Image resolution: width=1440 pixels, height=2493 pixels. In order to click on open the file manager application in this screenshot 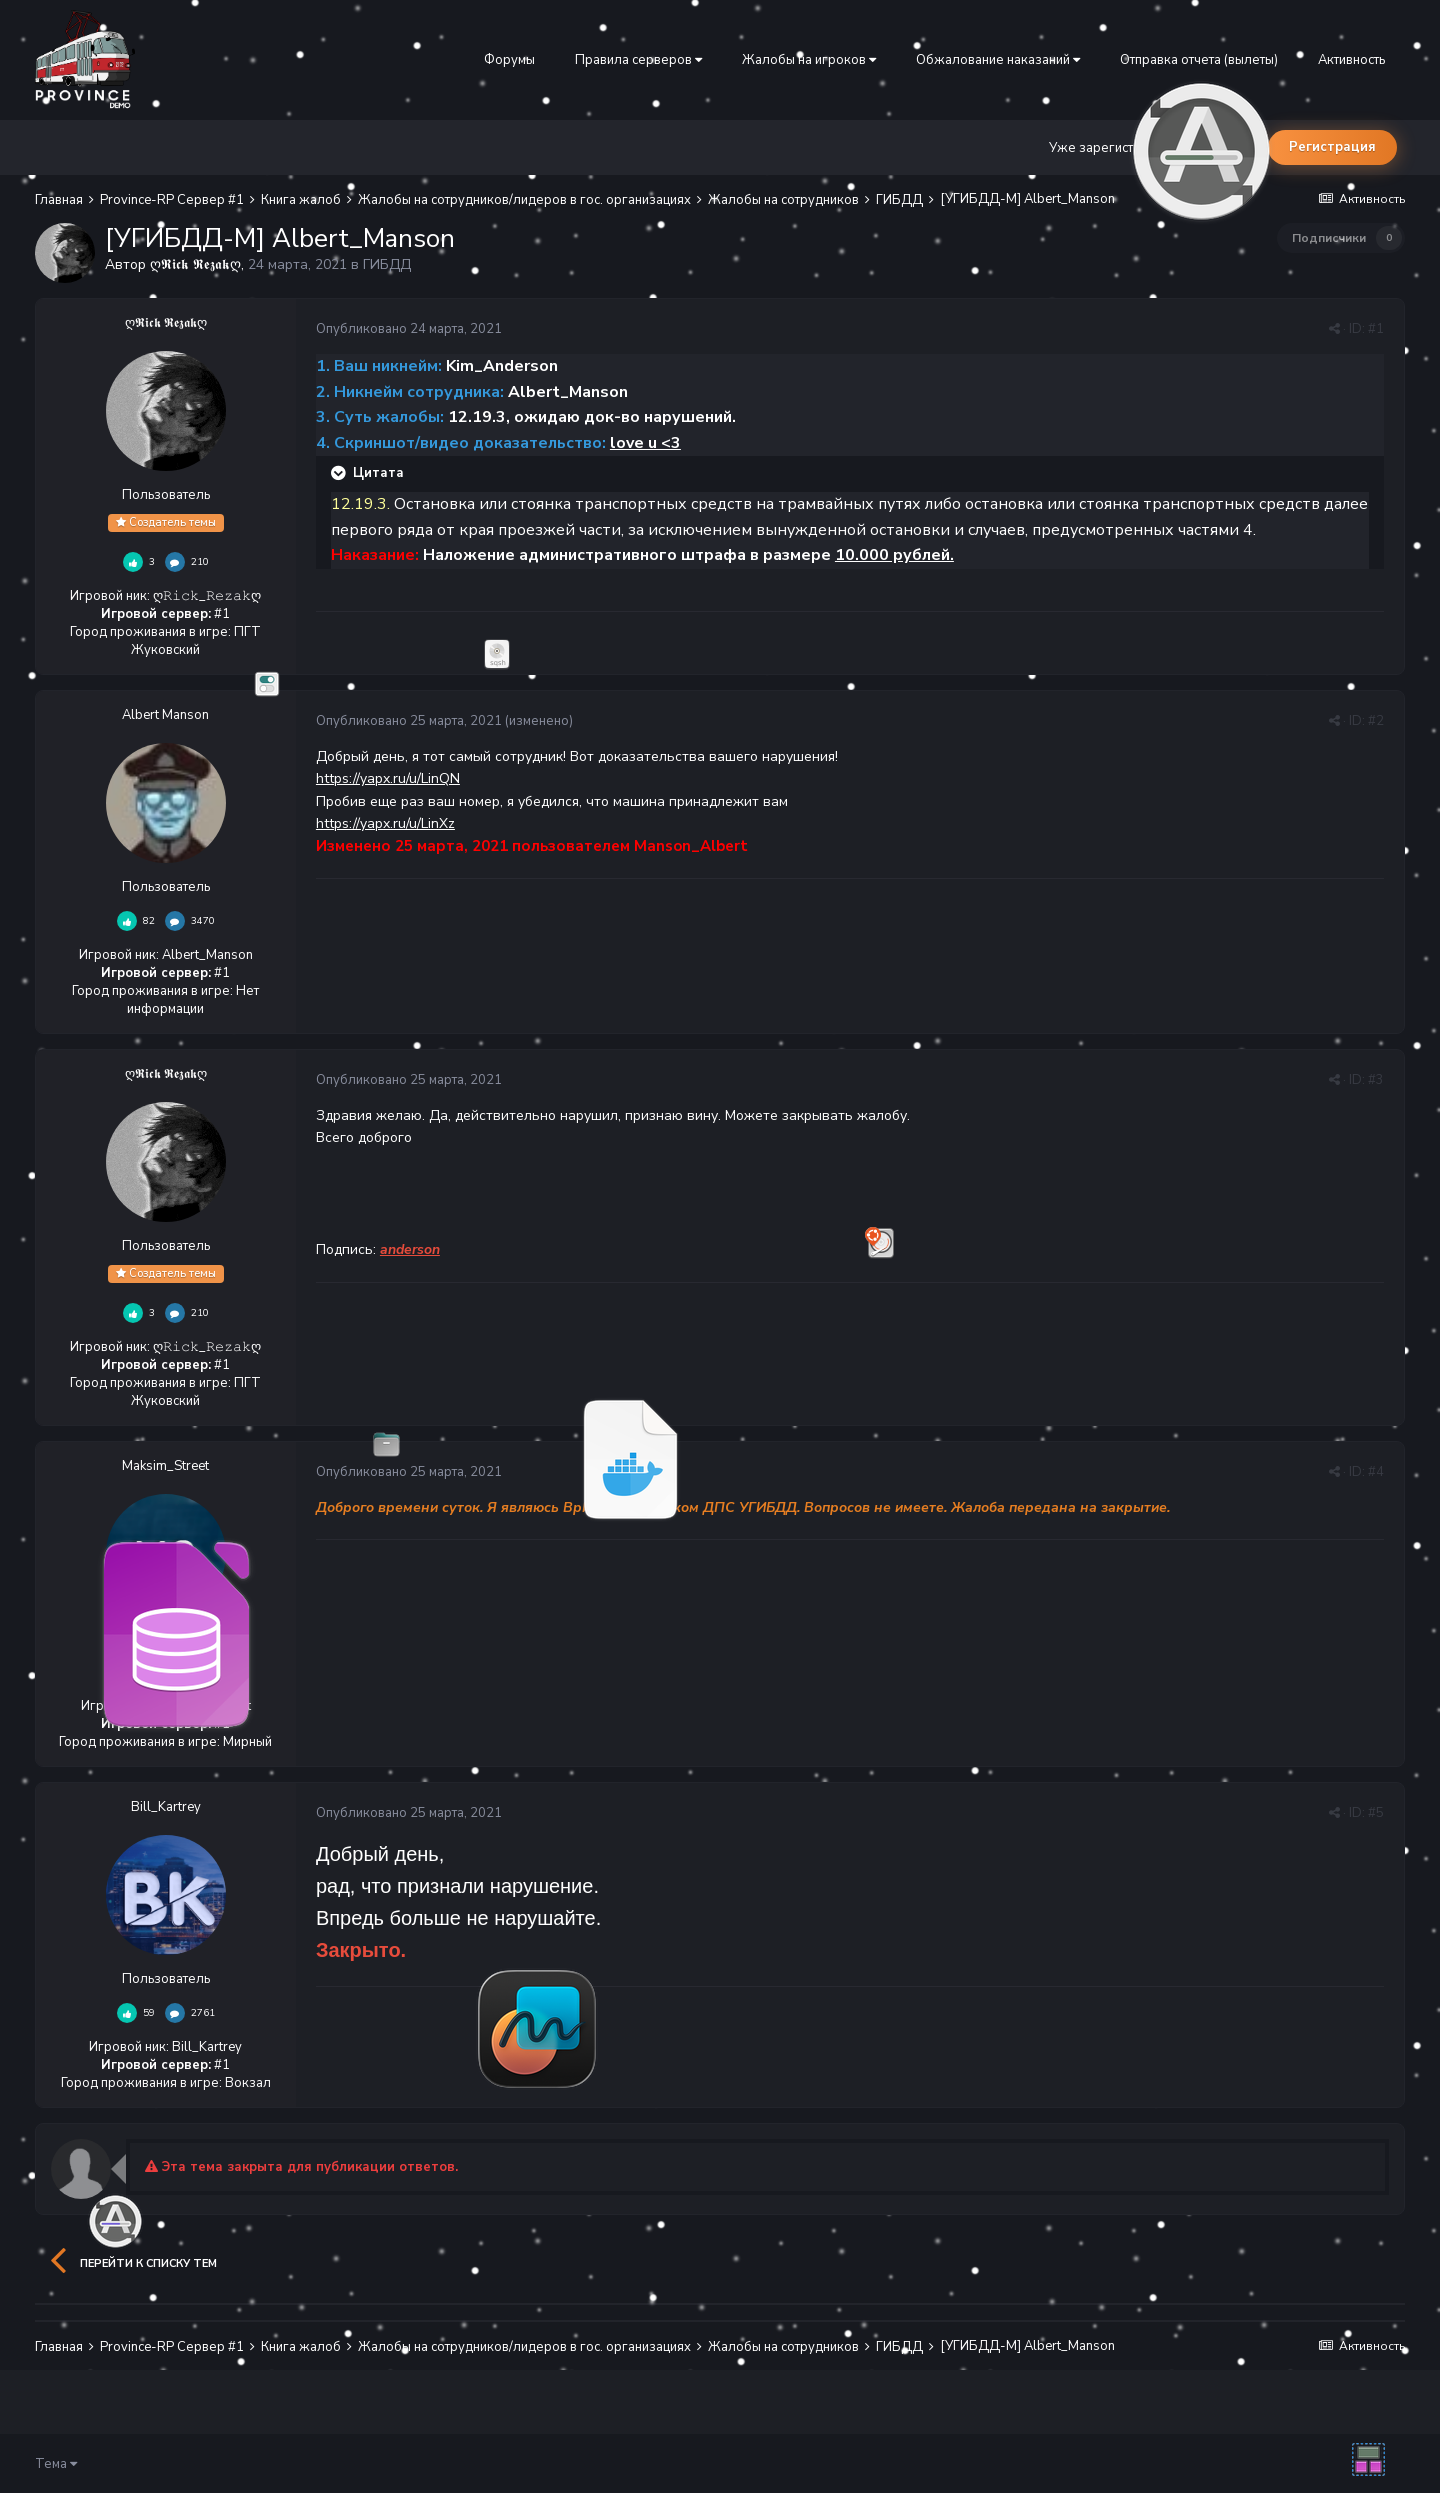, I will do `click(386, 1444)`.